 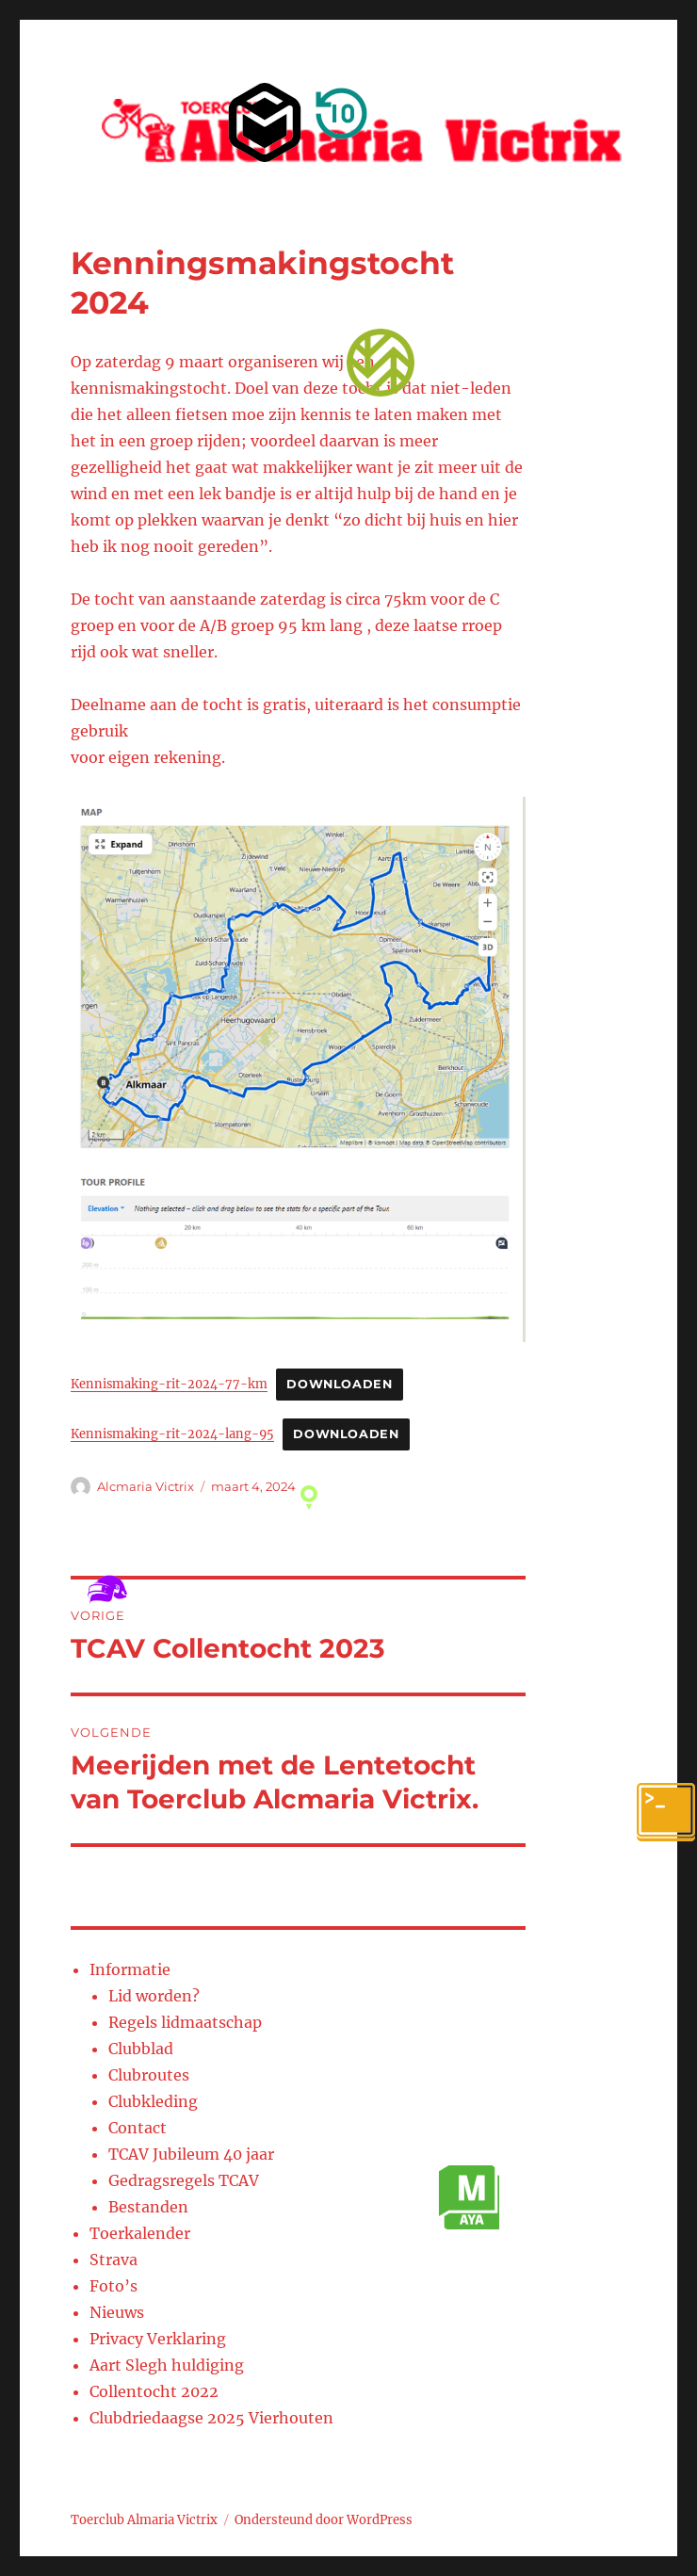 I want to click on metro bundler logo, so click(x=265, y=122).